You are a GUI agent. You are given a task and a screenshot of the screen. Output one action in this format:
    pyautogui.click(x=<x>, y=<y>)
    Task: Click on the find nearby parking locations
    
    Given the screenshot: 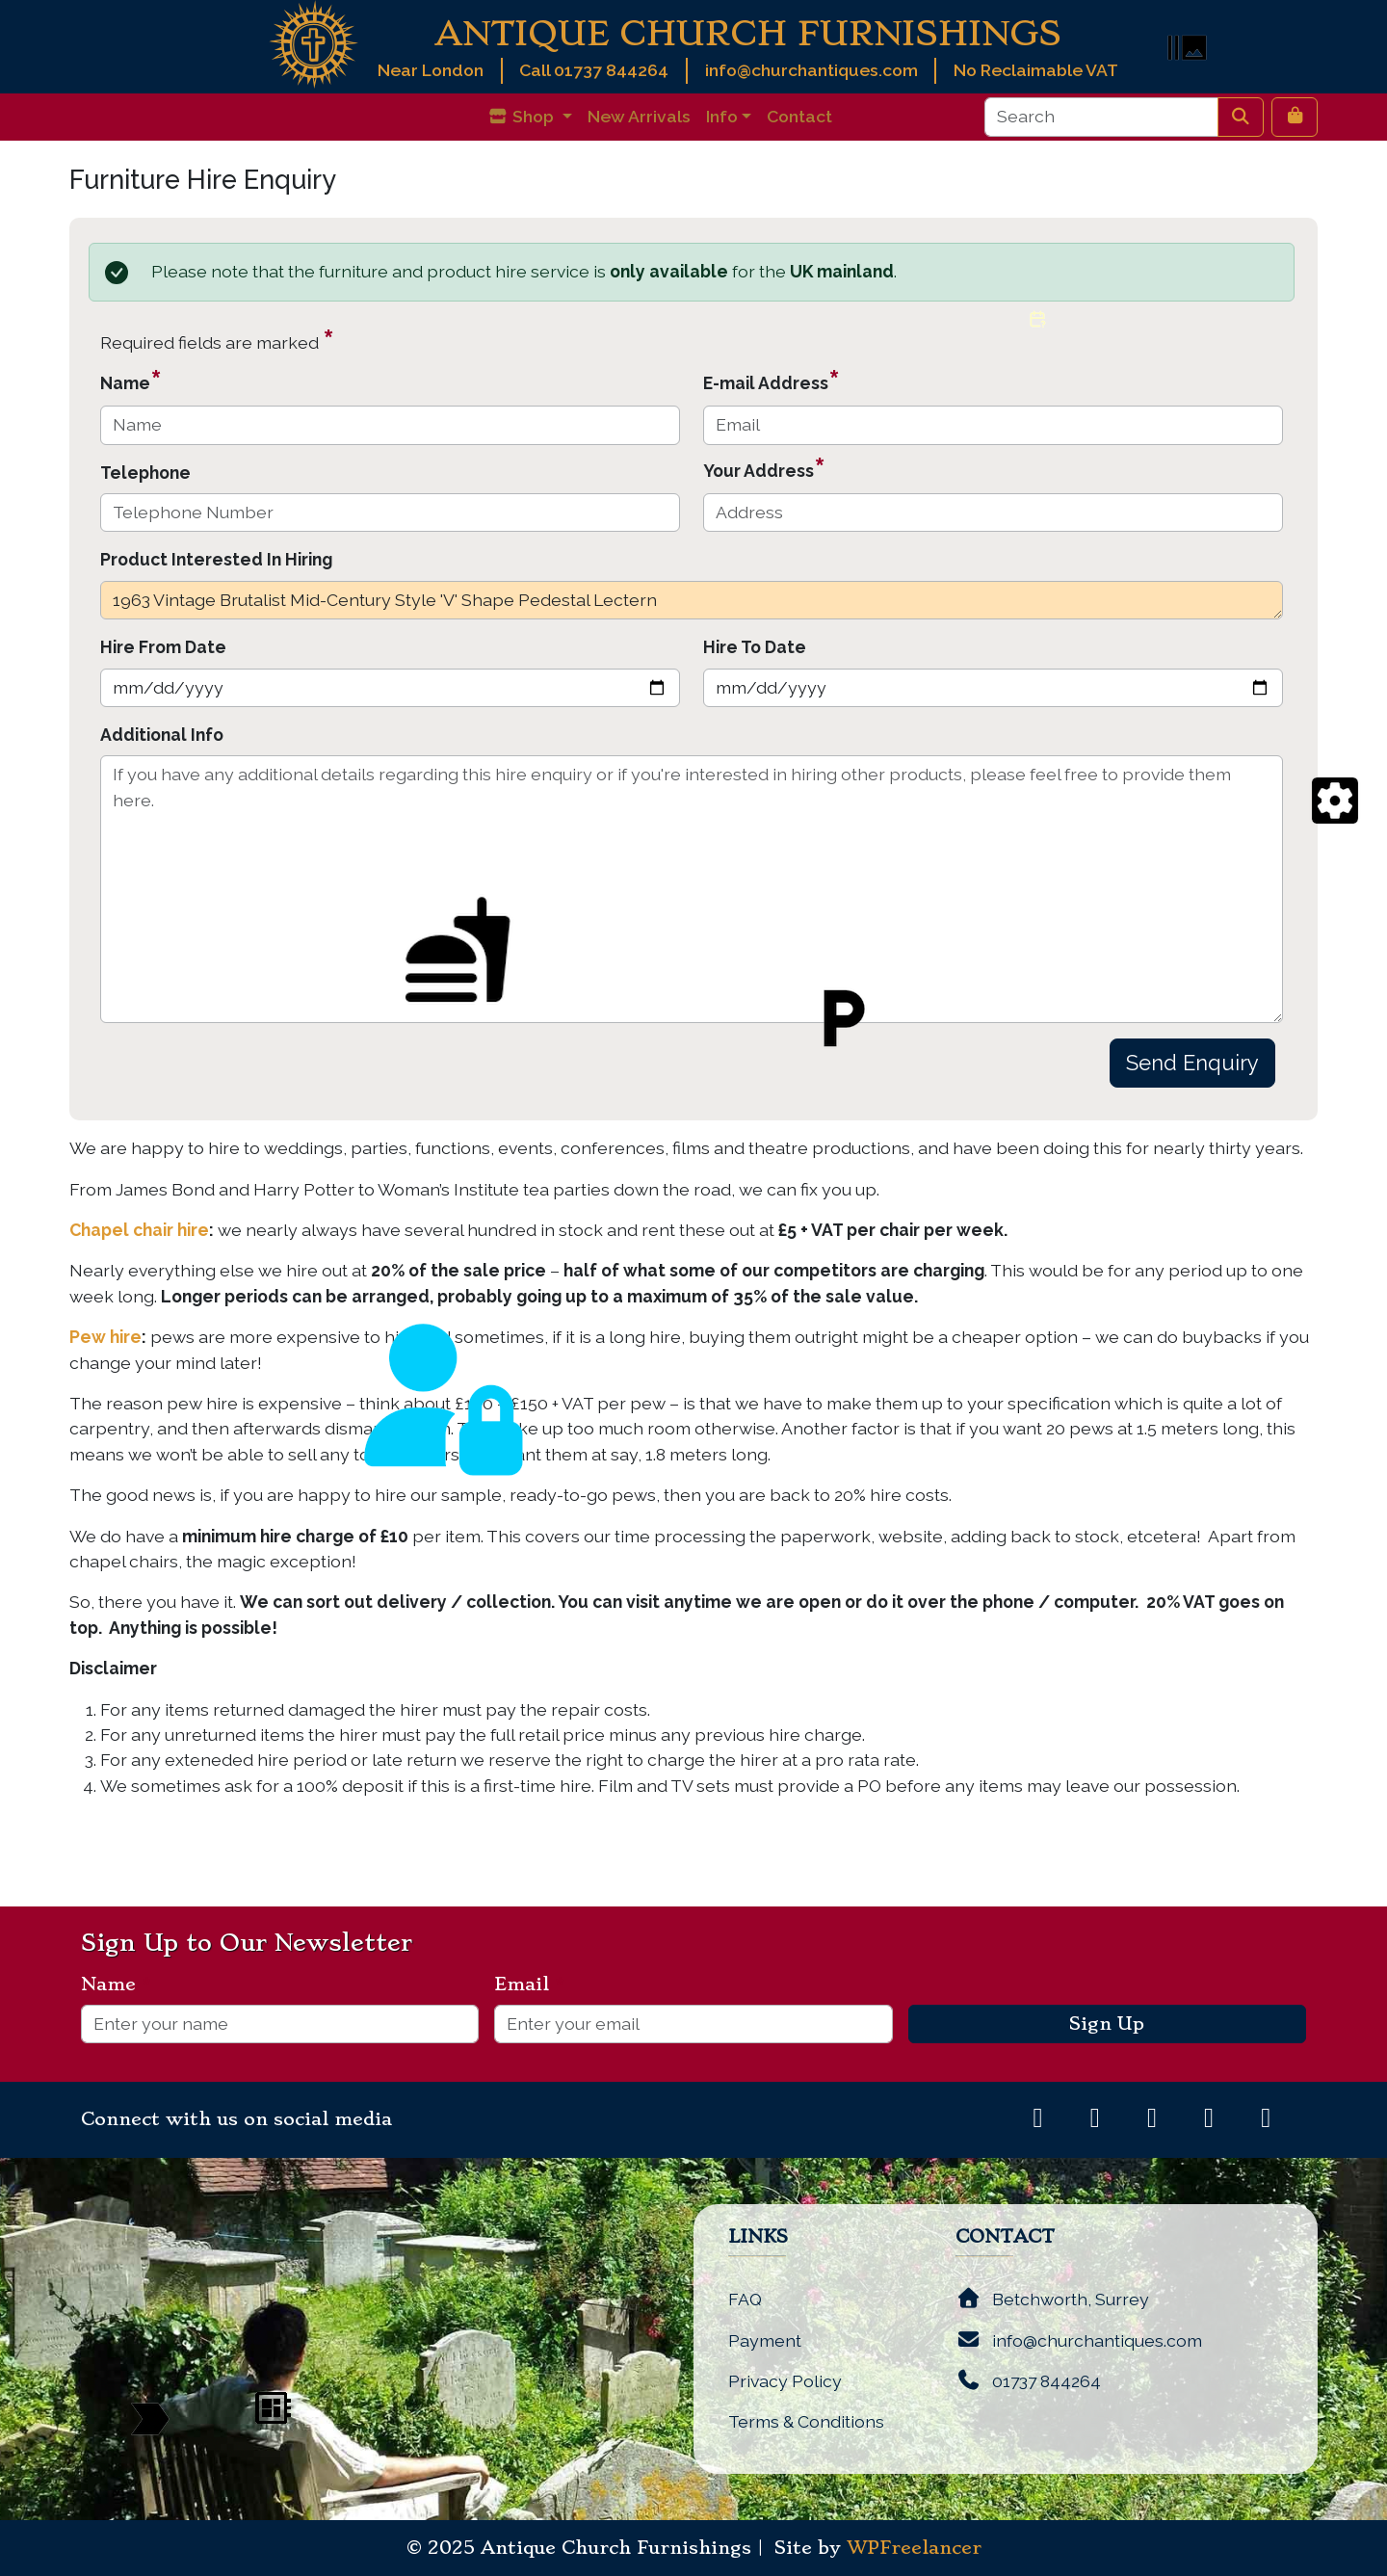 What is the action you would take?
    pyautogui.click(x=843, y=1018)
    